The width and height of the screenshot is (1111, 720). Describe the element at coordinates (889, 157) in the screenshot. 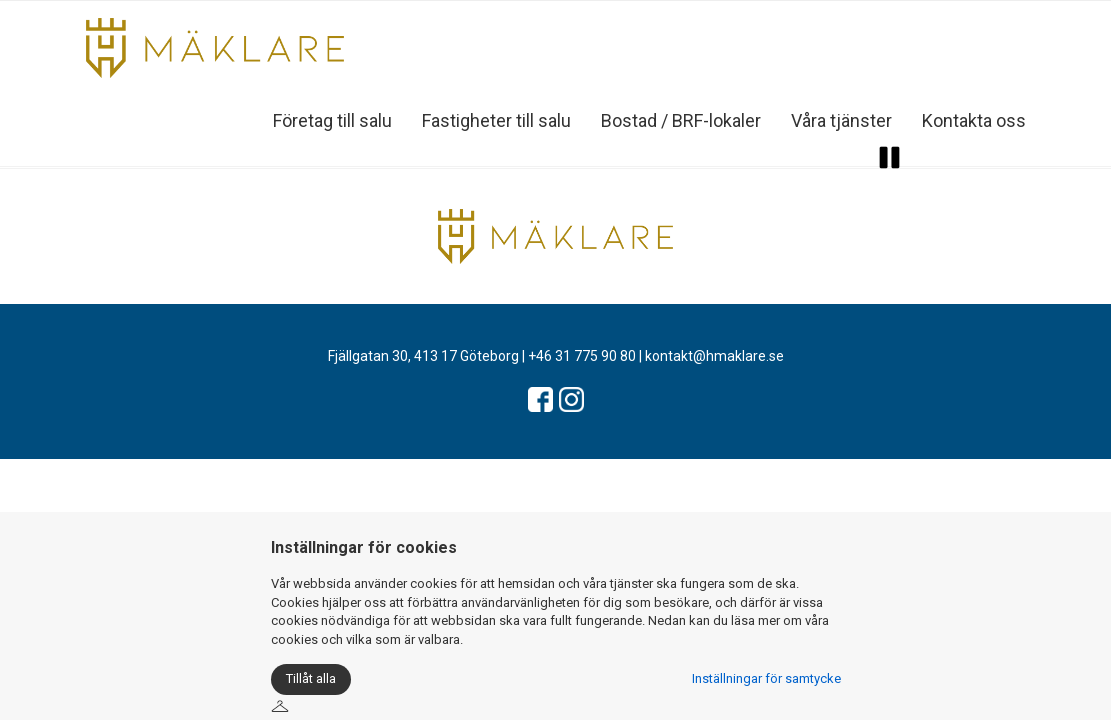

I see `pause media playback` at that location.